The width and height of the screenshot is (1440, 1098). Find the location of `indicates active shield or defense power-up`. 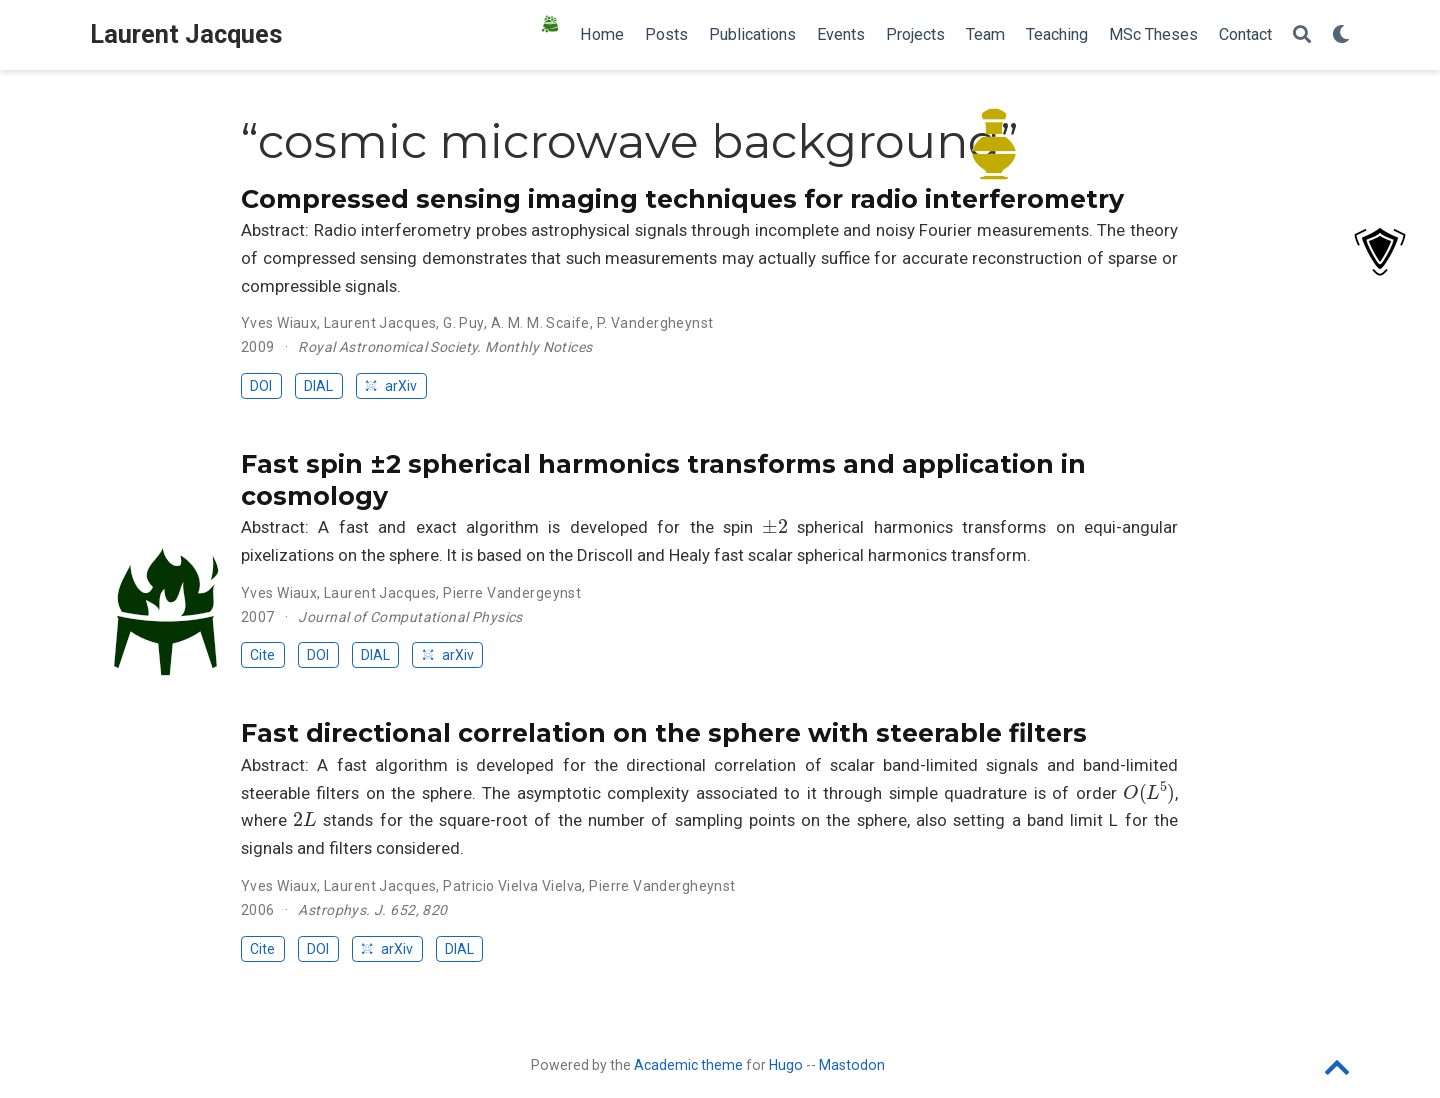

indicates active shield or defense power-up is located at coordinates (1380, 250).